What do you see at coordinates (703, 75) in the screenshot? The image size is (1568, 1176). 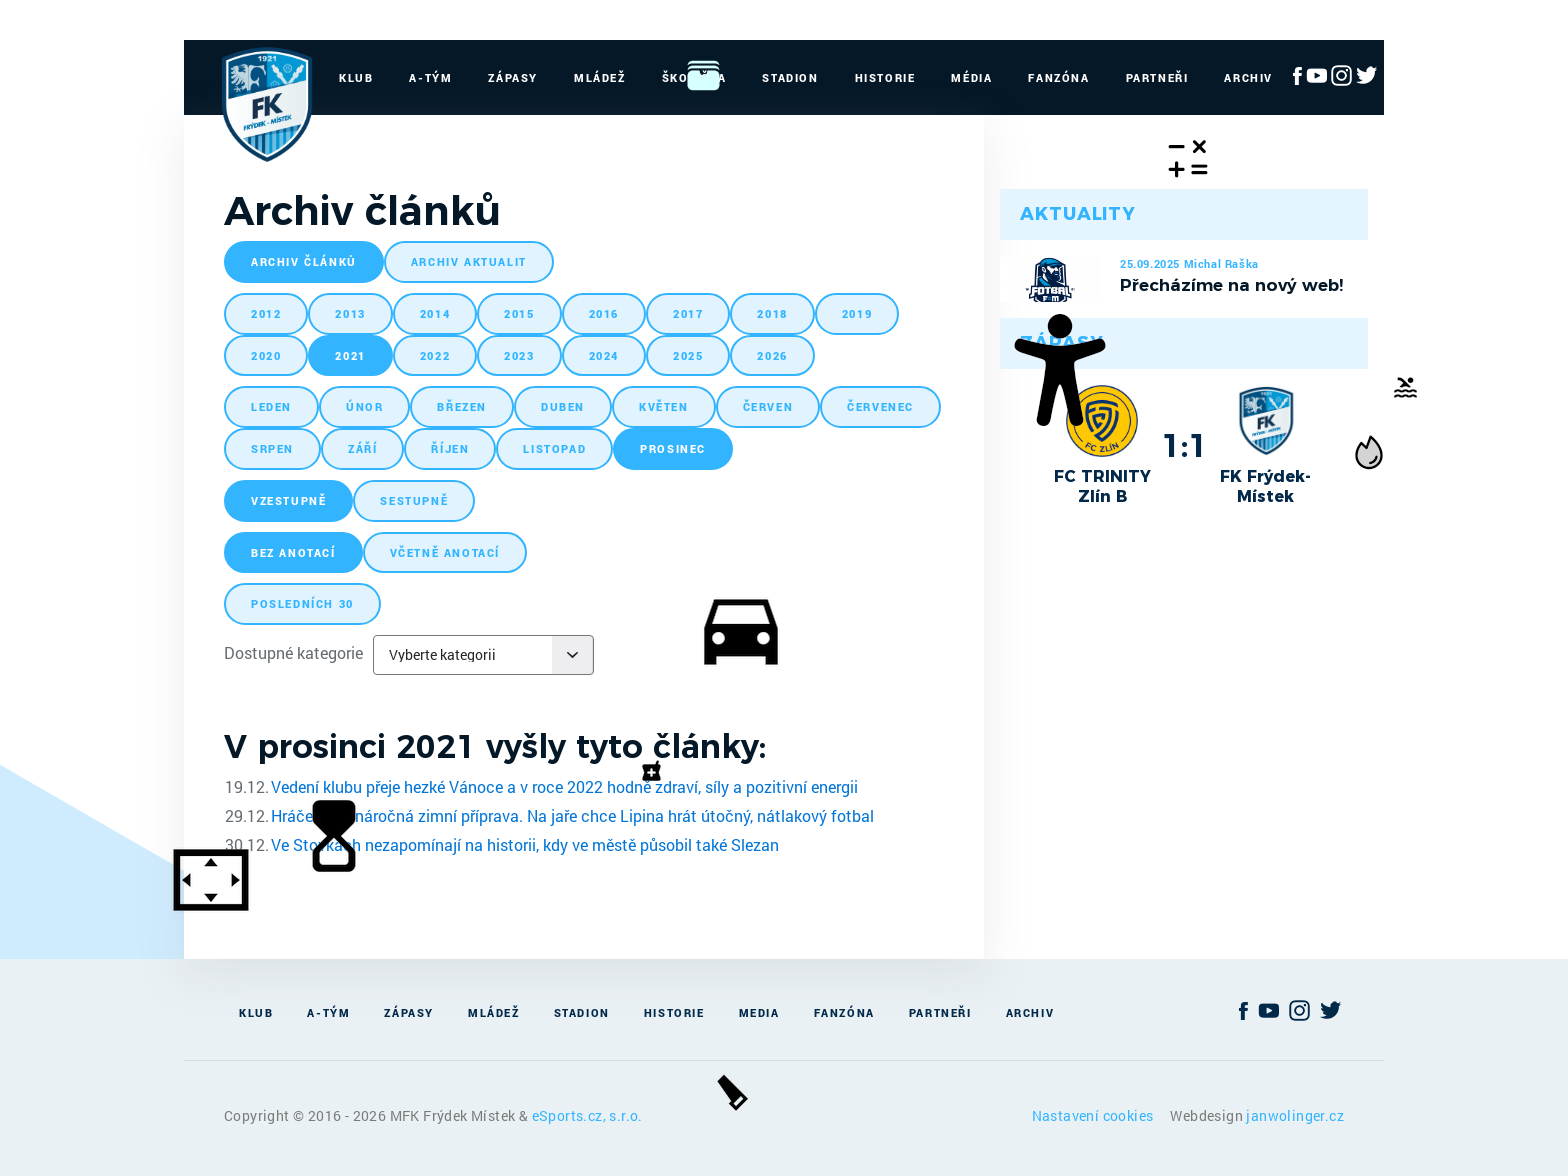 I see `access your digital wallet` at bounding box center [703, 75].